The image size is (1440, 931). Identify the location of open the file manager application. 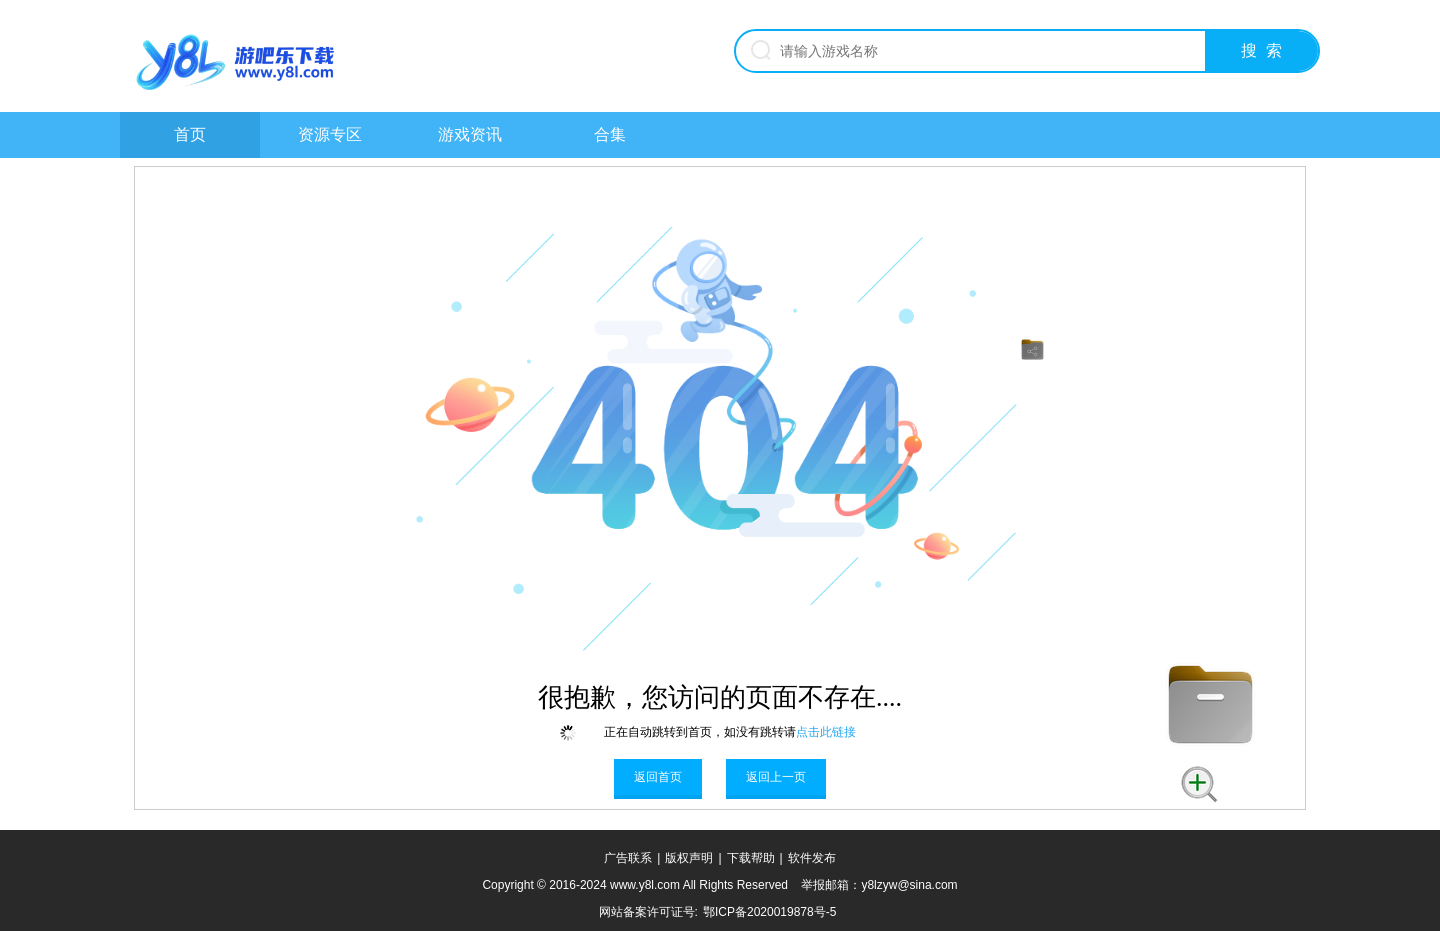
(1210, 704).